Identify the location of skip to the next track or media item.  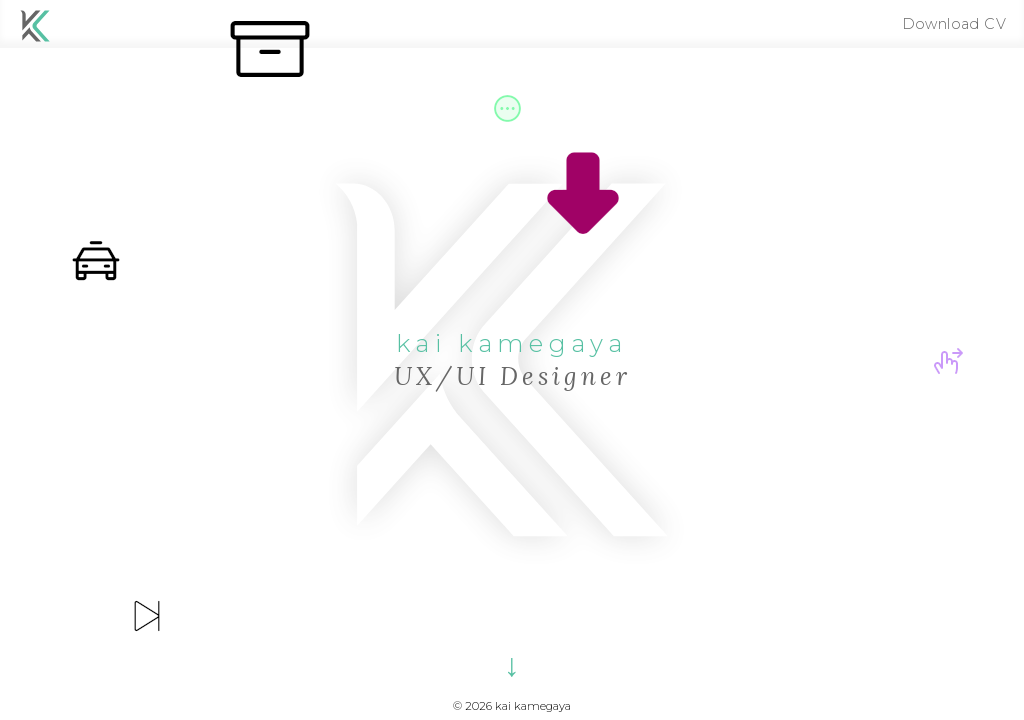
(147, 616).